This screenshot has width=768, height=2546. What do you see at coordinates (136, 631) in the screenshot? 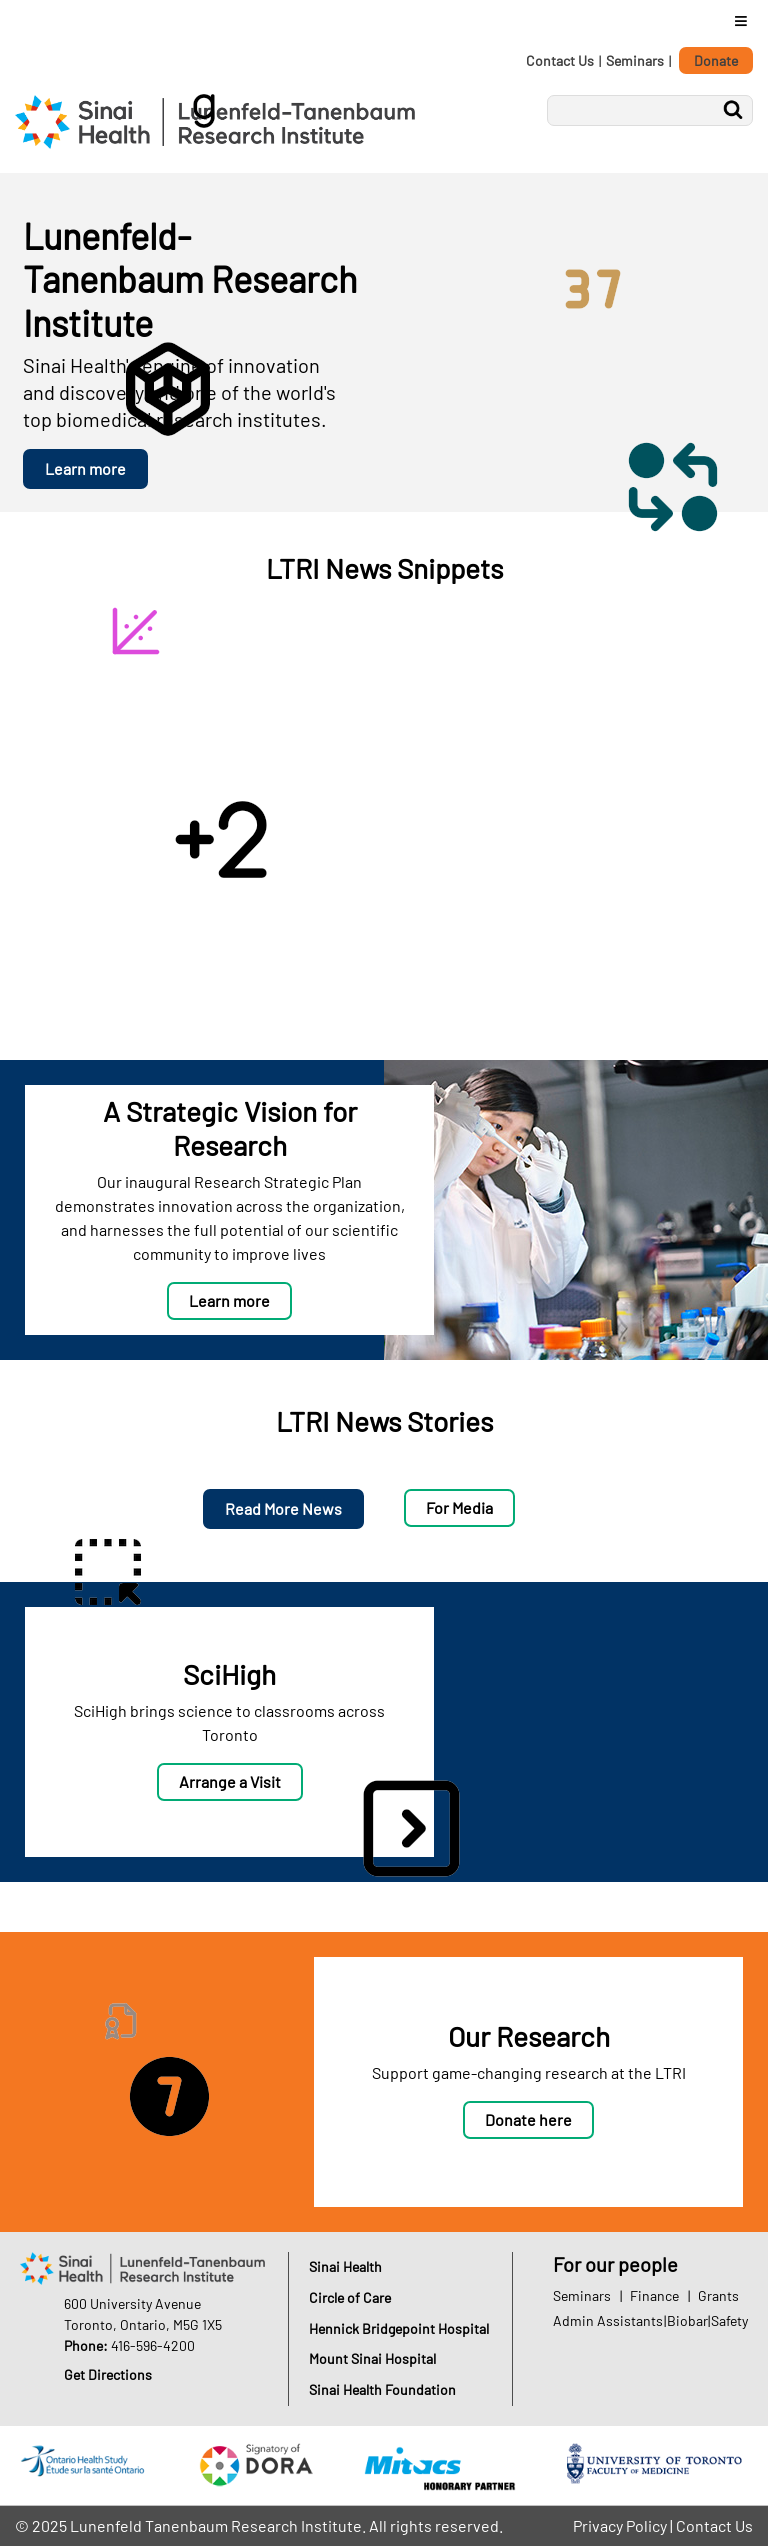
I see `view covariate analysis chart` at bounding box center [136, 631].